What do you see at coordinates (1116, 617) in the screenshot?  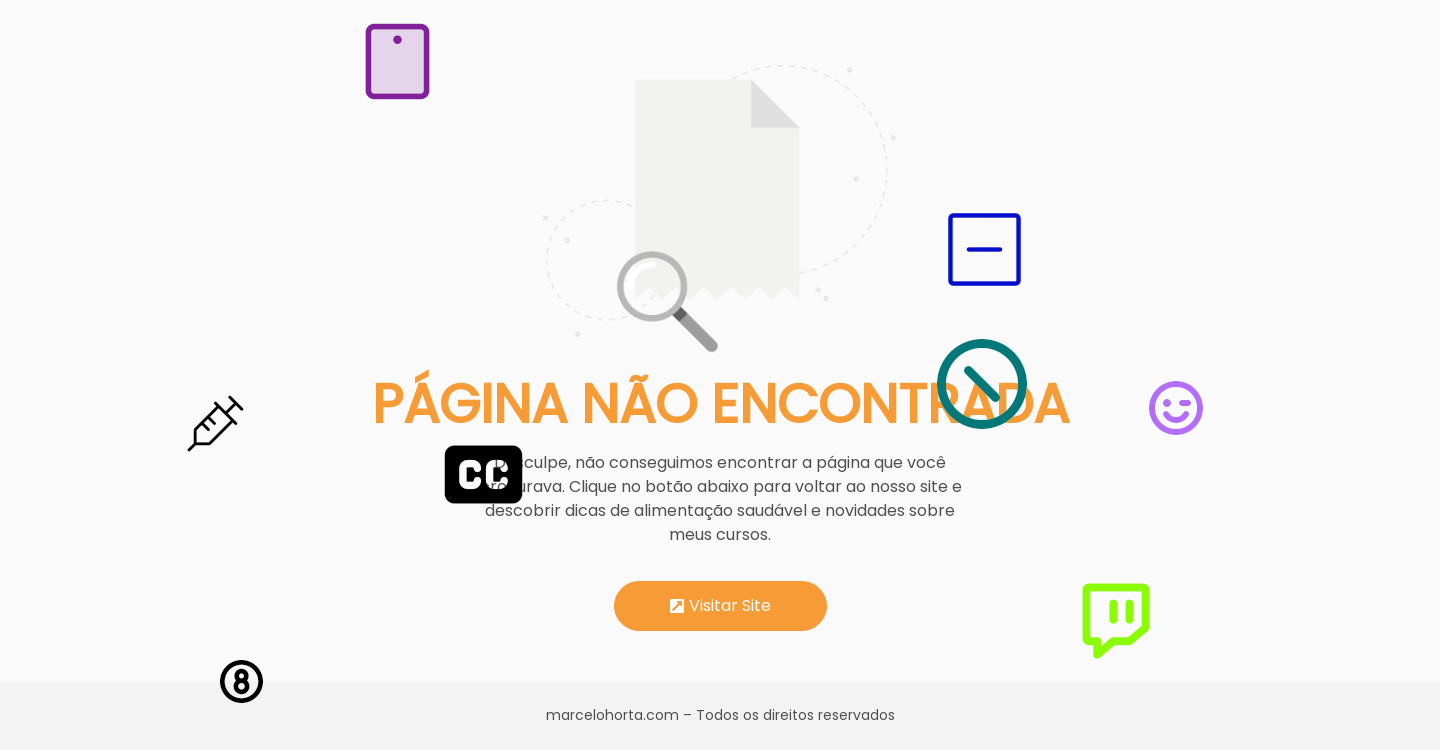 I see `open the Twitch app` at bounding box center [1116, 617].